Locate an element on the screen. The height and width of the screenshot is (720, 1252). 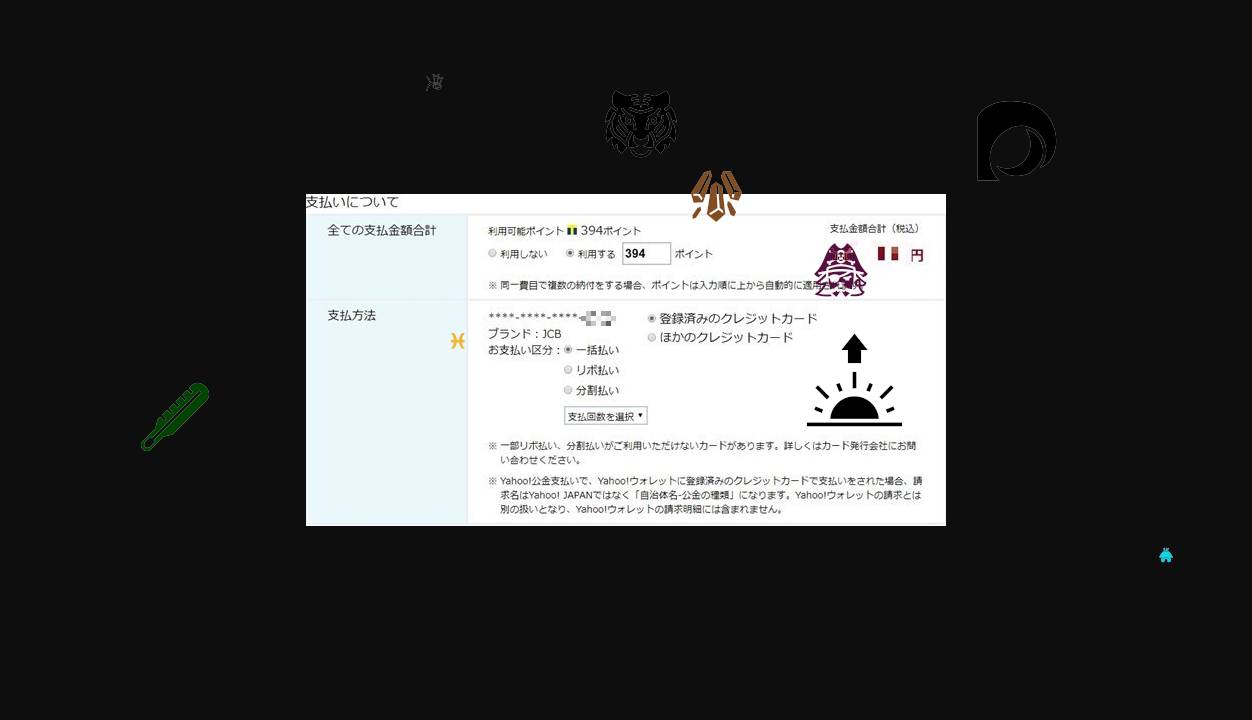
browse traditional or folk music instruments is located at coordinates (434, 82).